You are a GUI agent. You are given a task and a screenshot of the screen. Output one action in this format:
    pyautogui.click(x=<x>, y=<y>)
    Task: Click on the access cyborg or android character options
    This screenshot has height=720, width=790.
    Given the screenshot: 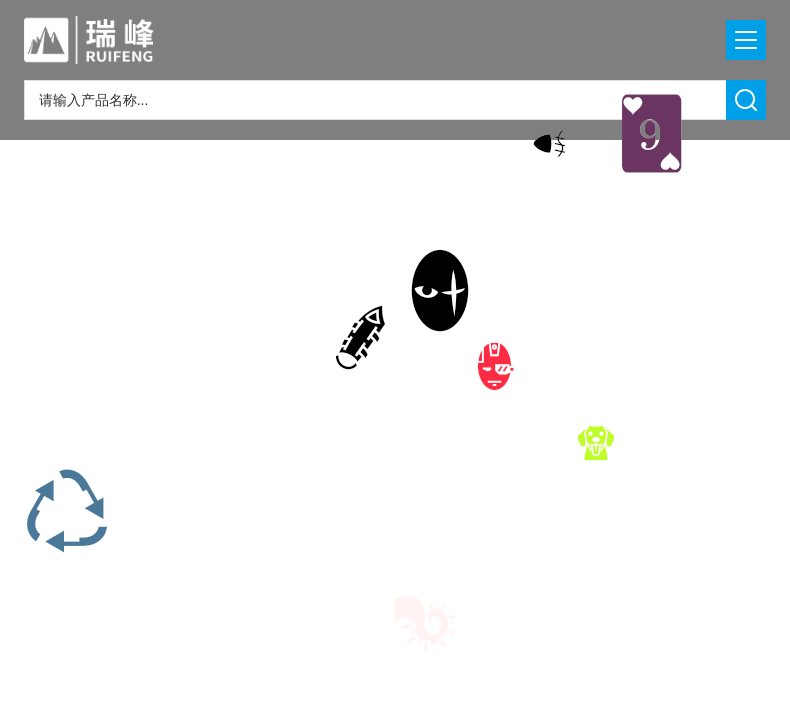 What is the action you would take?
    pyautogui.click(x=494, y=366)
    